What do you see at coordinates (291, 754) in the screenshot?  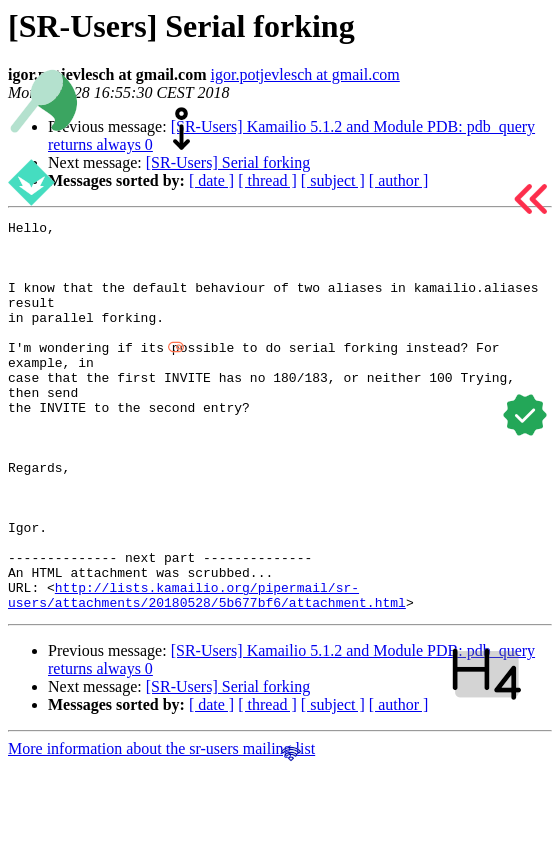 I see `indicates wireless network connection status` at bounding box center [291, 754].